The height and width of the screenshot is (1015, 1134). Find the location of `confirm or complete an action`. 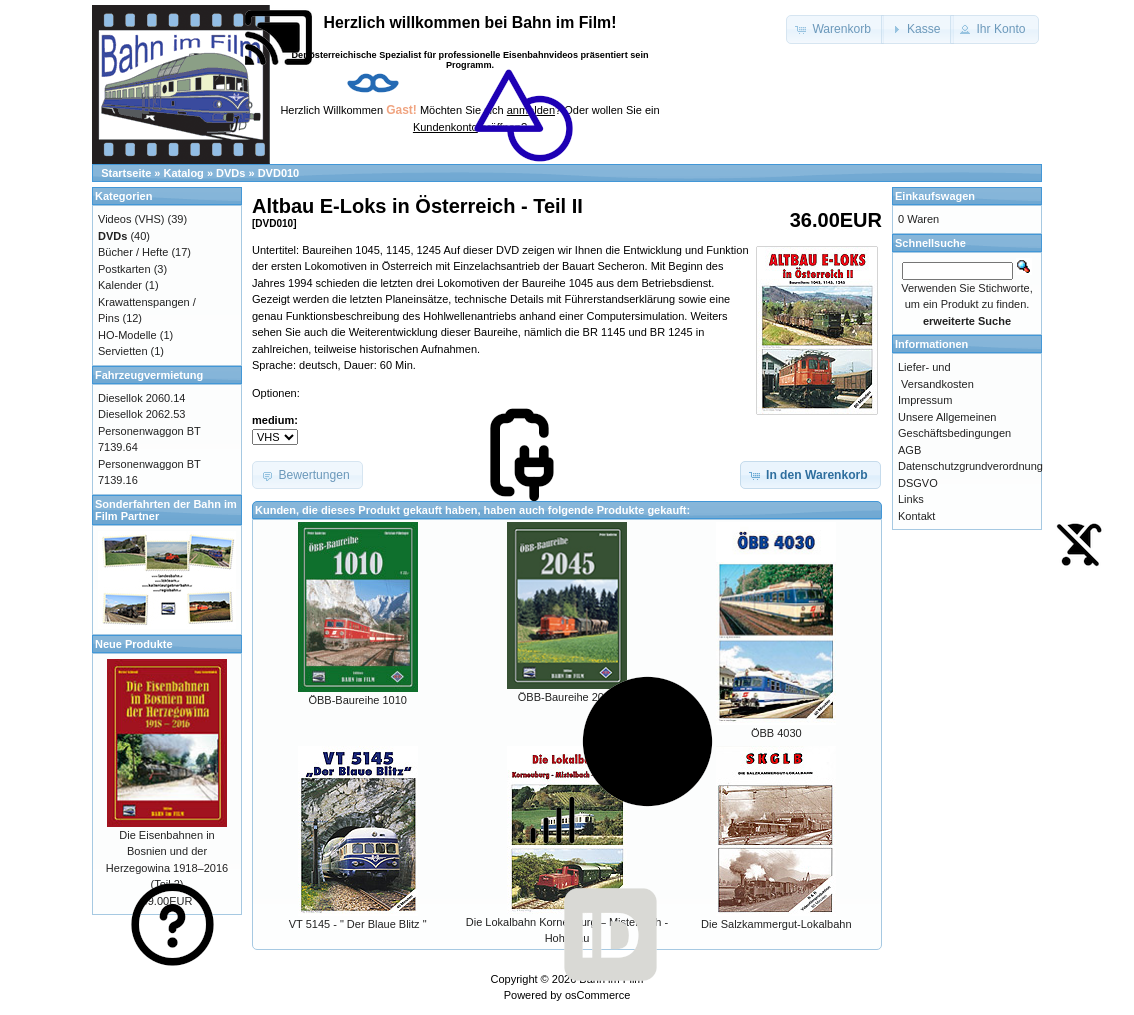

confirm or complete an action is located at coordinates (647, 741).